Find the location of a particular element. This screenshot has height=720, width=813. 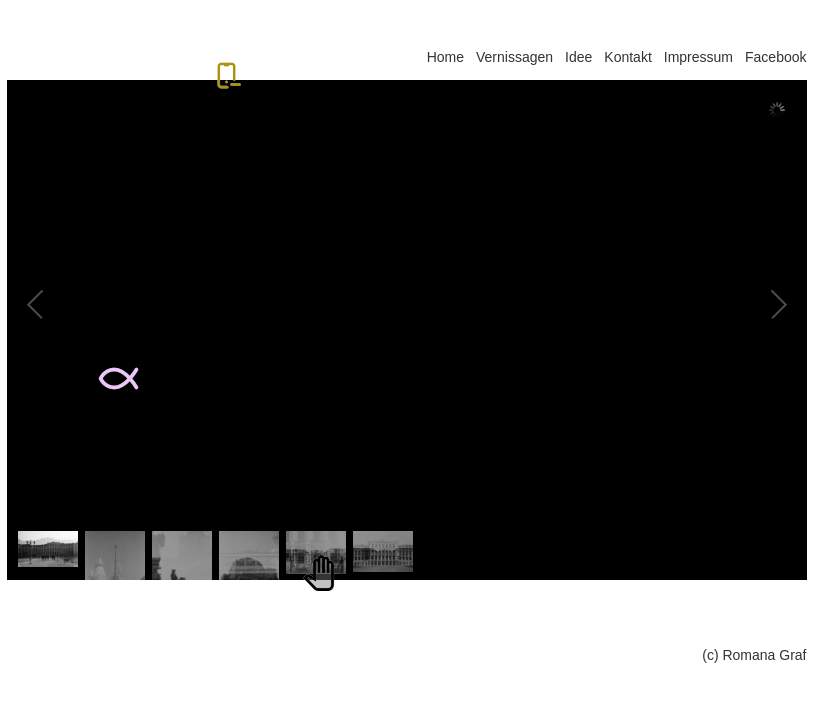

indicates christian or faith-based content is located at coordinates (118, 378).